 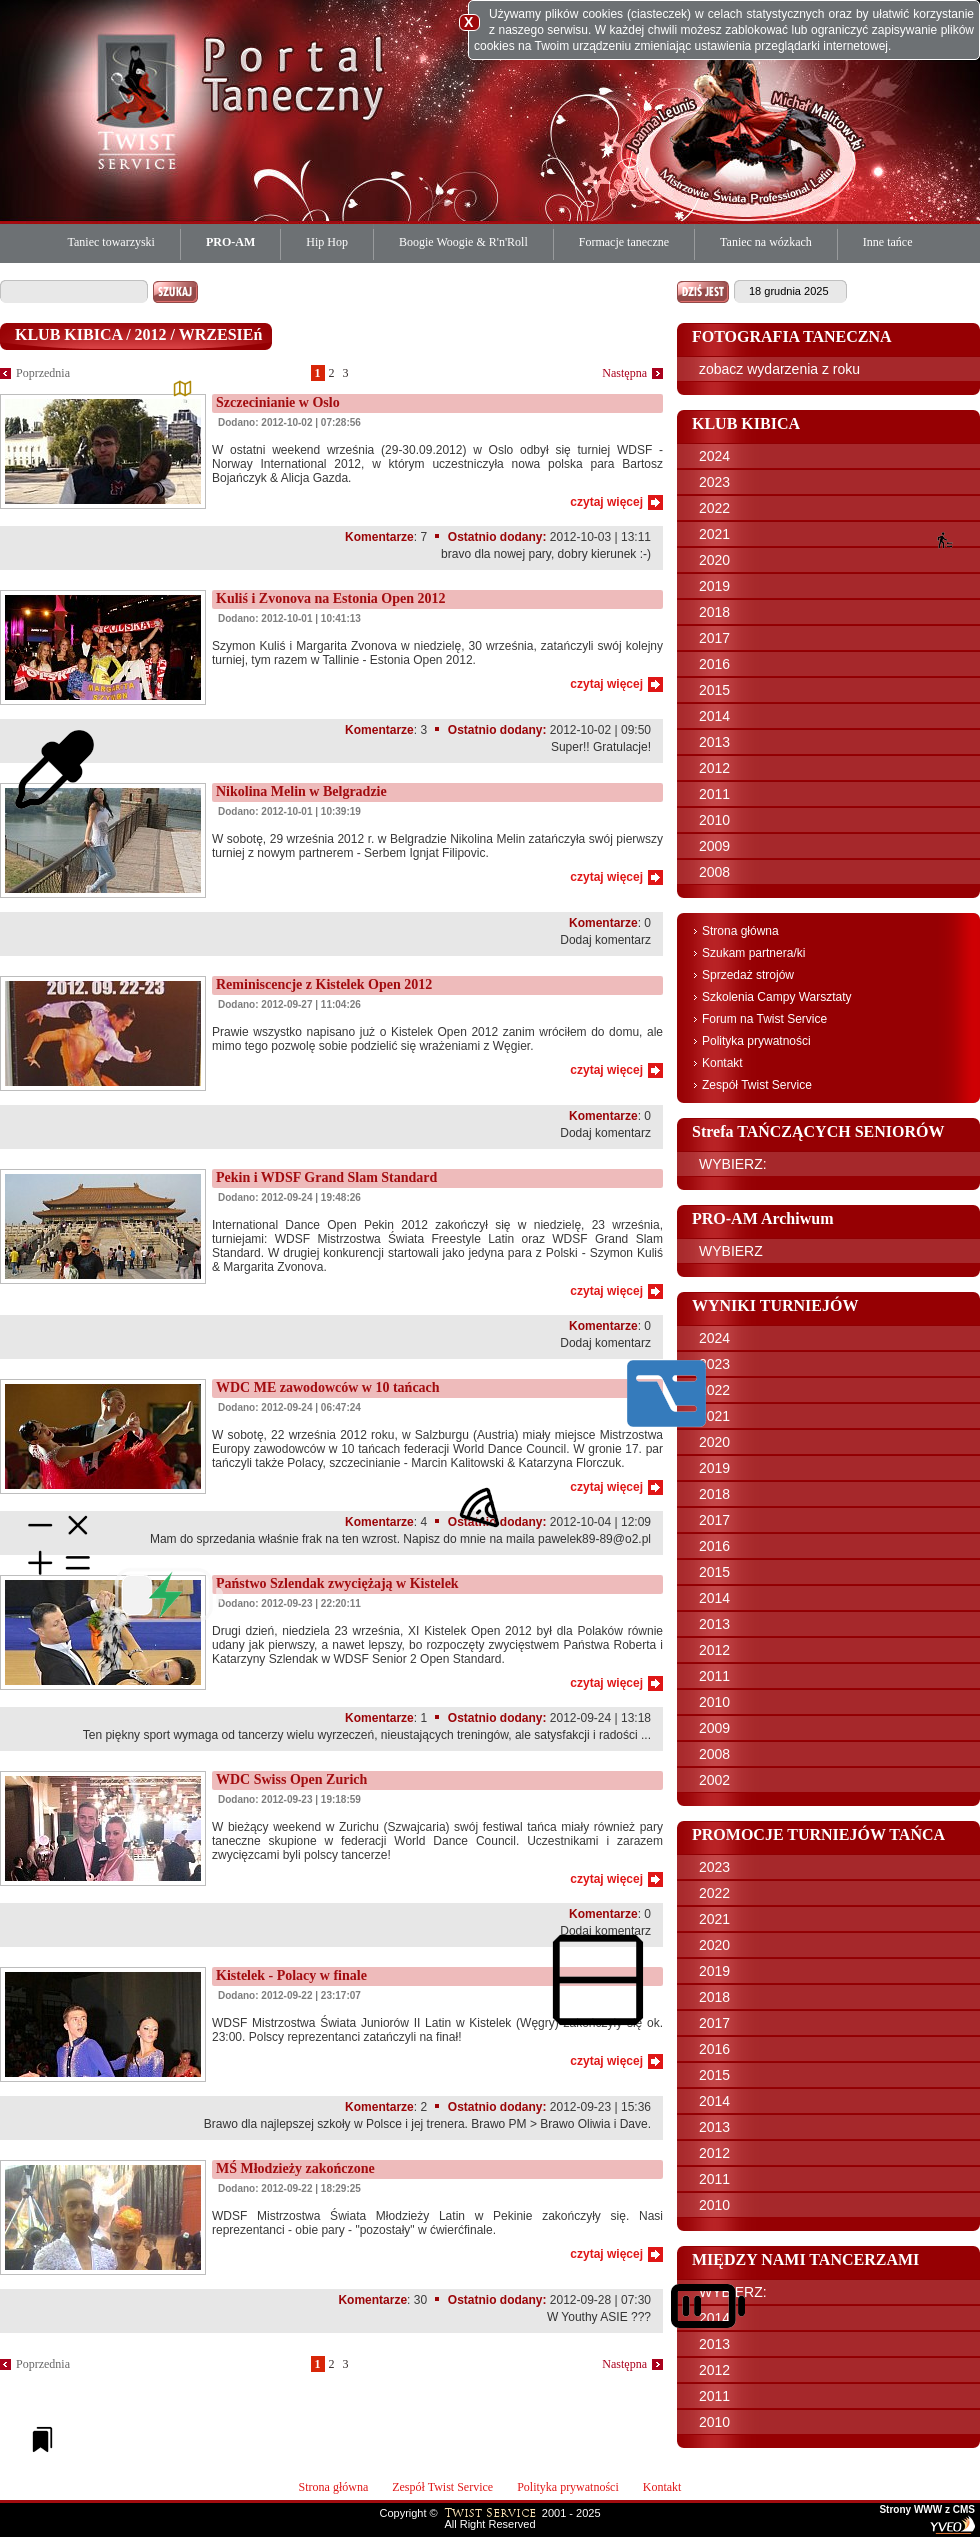 What do you see at coordinates (708, 2306) in the screenshot?
I see `indicates medium battery level` at bounding box center [708, 2306].